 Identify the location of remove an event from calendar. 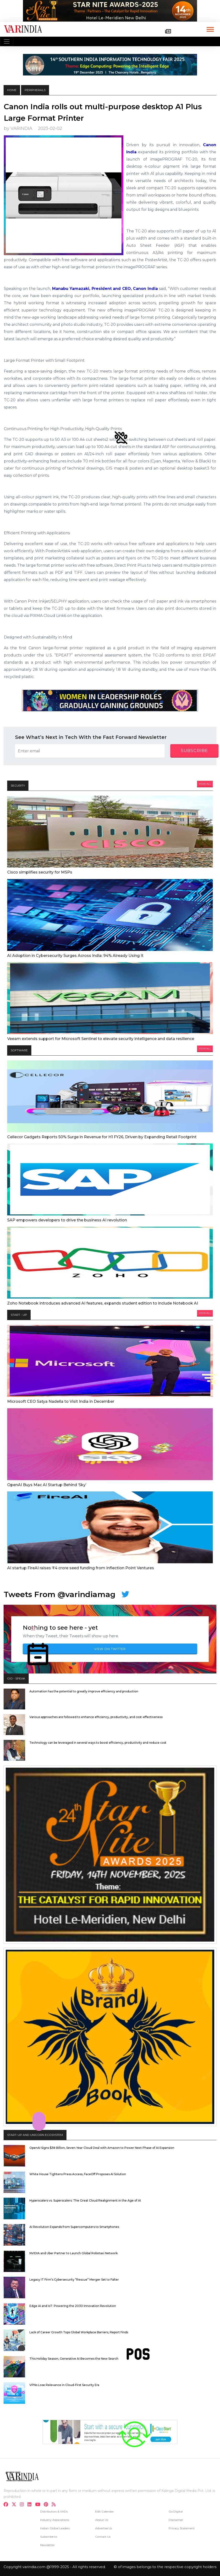
(38, 1655).